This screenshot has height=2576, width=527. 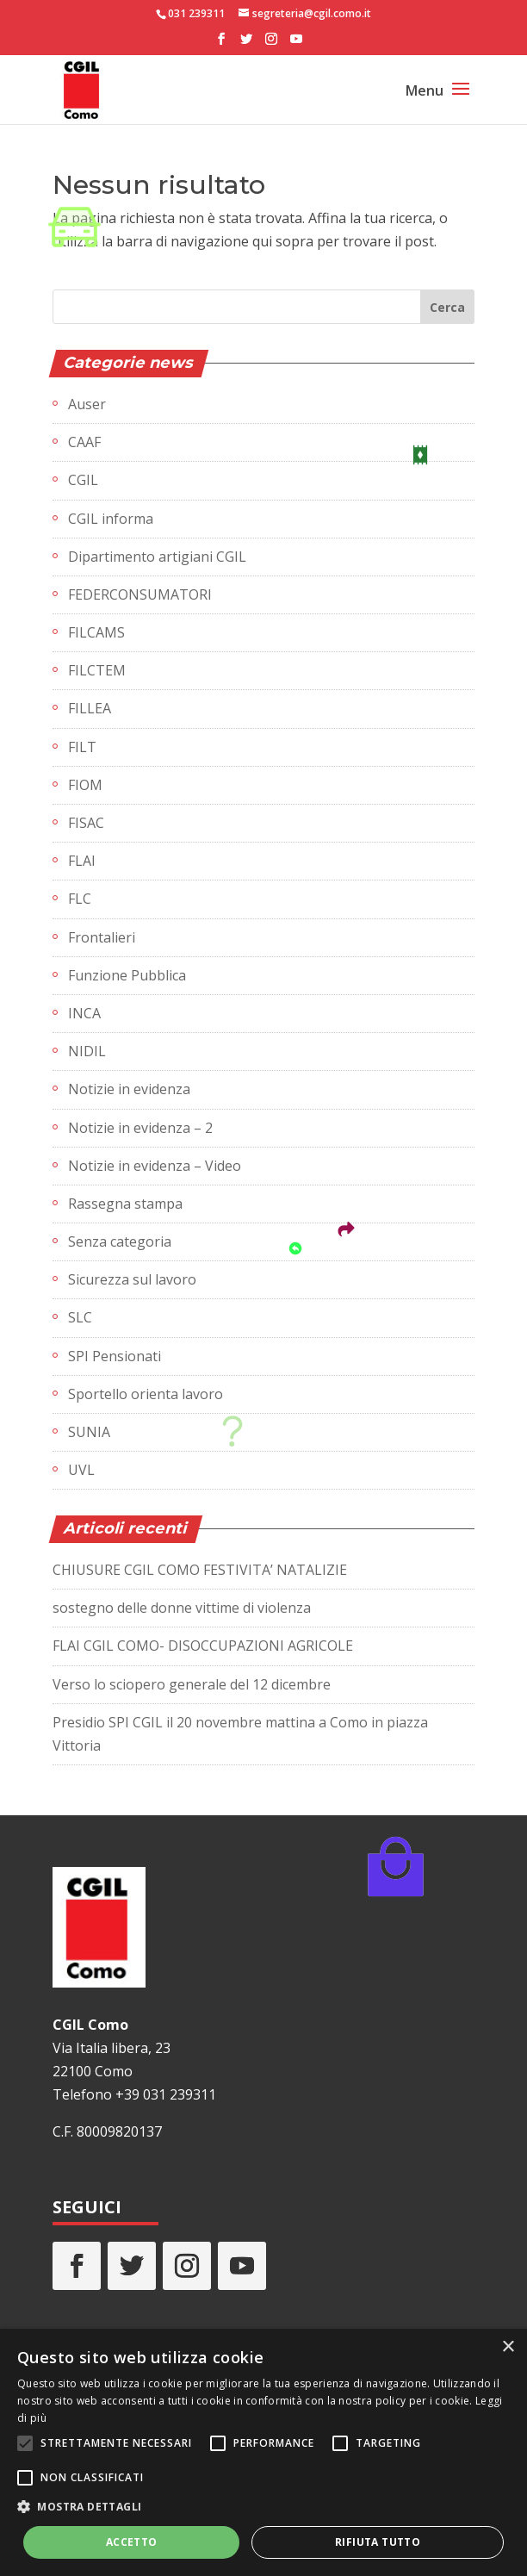 I want to click on forward an email or message, so click(x=346, y=1229).